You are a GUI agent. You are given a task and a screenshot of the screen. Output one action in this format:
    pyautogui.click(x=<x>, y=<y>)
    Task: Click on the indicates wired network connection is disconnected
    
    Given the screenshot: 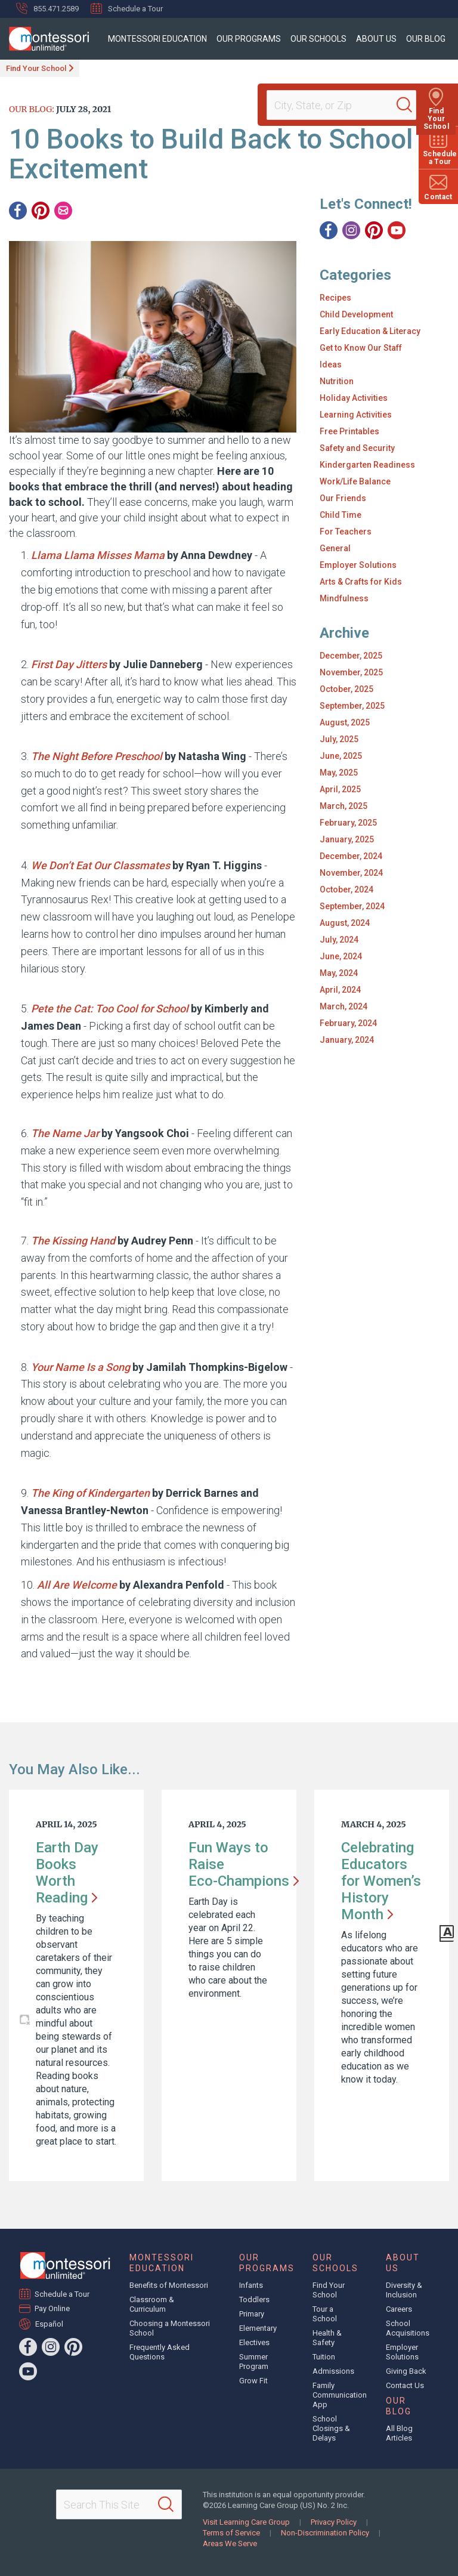 What is the action you would take?
    pyautogui.click(x=24, y=2019)
    